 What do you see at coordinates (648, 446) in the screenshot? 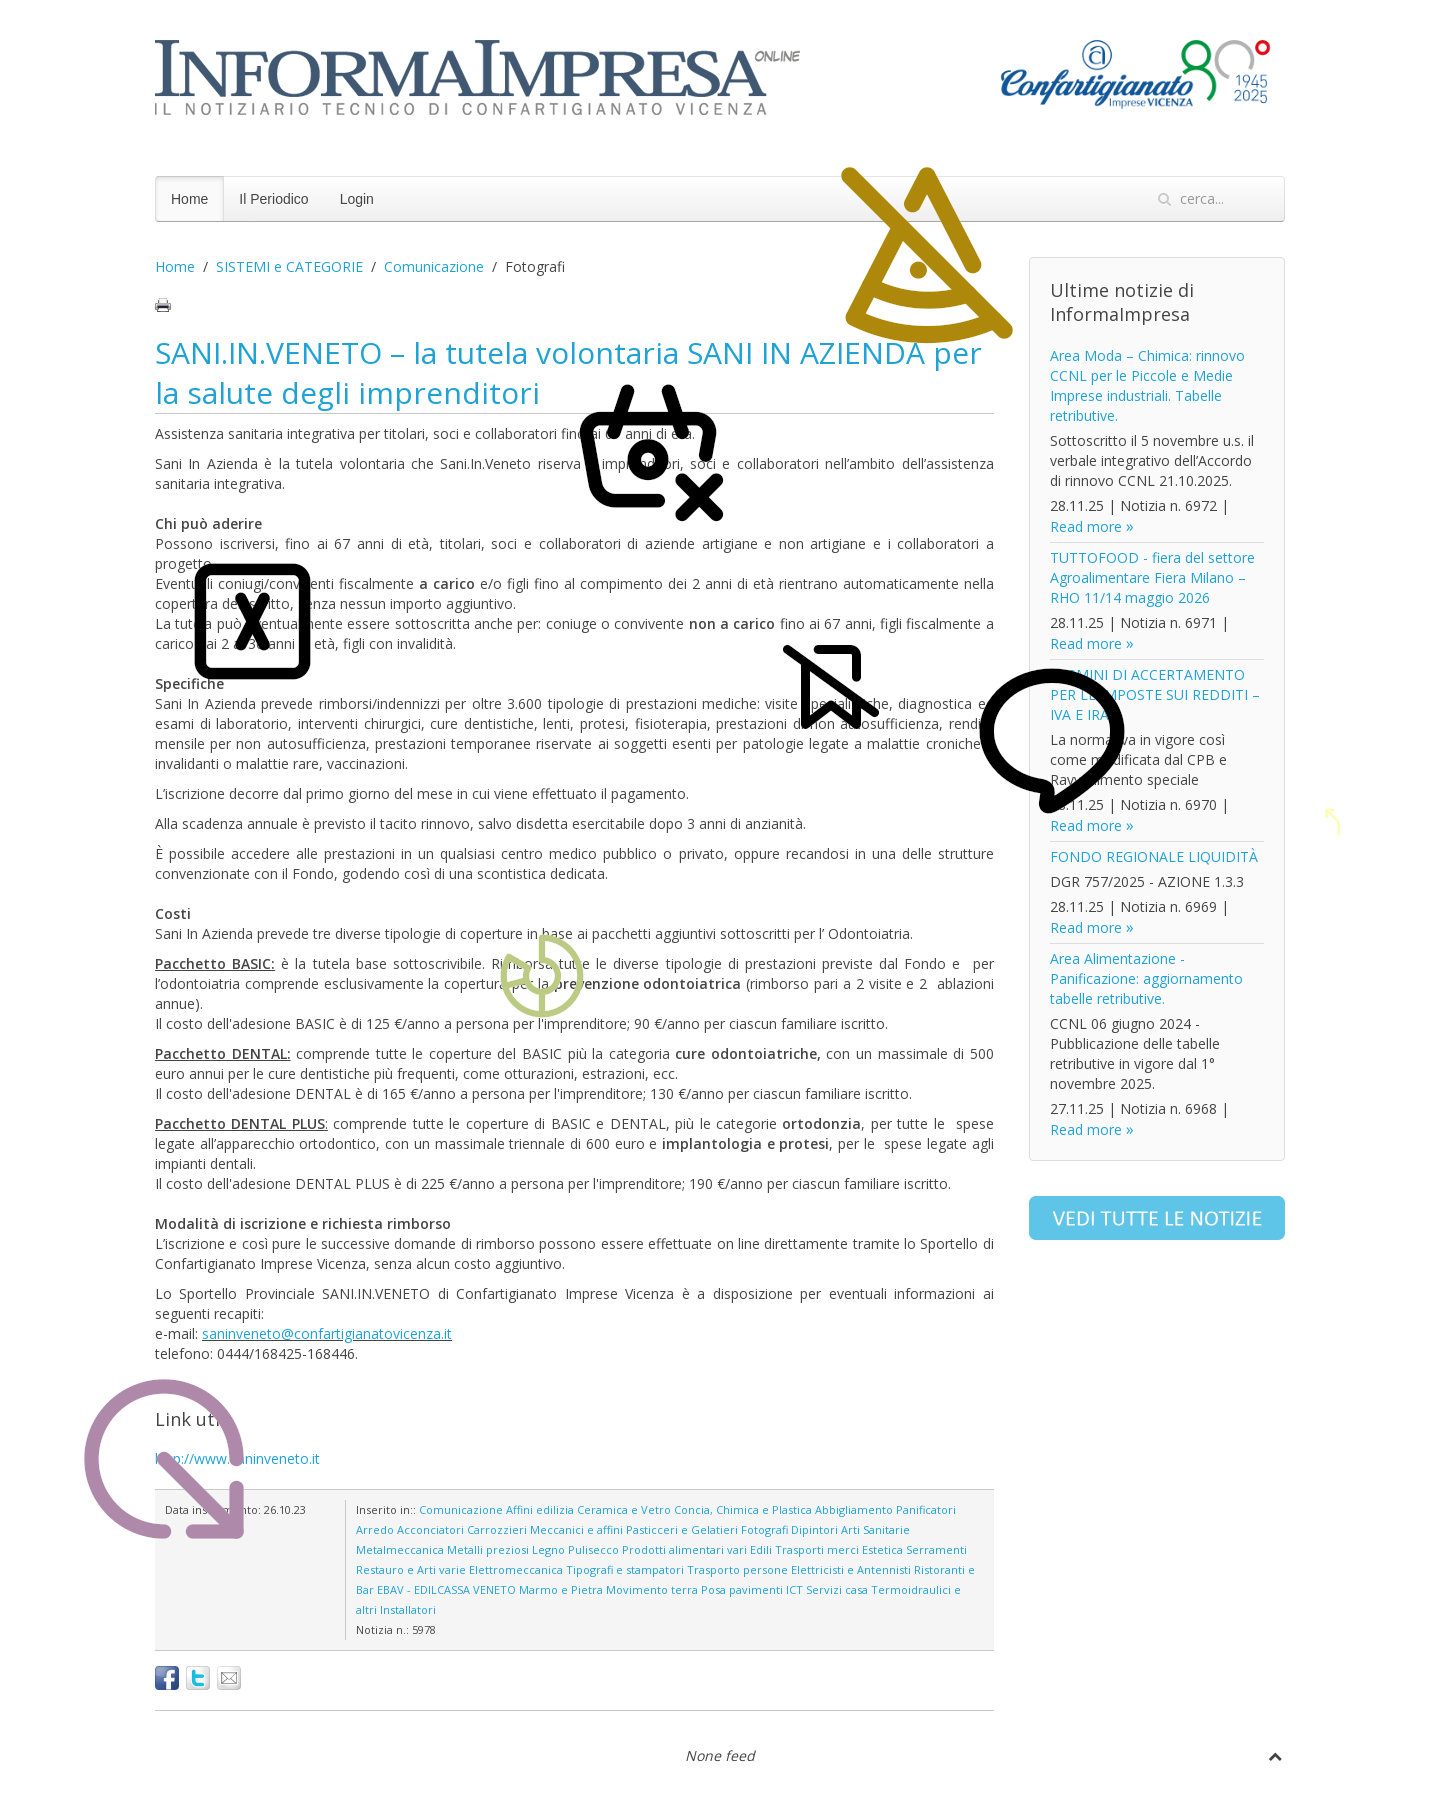
I see `remove item from basket` at bounding box center [648, 446].